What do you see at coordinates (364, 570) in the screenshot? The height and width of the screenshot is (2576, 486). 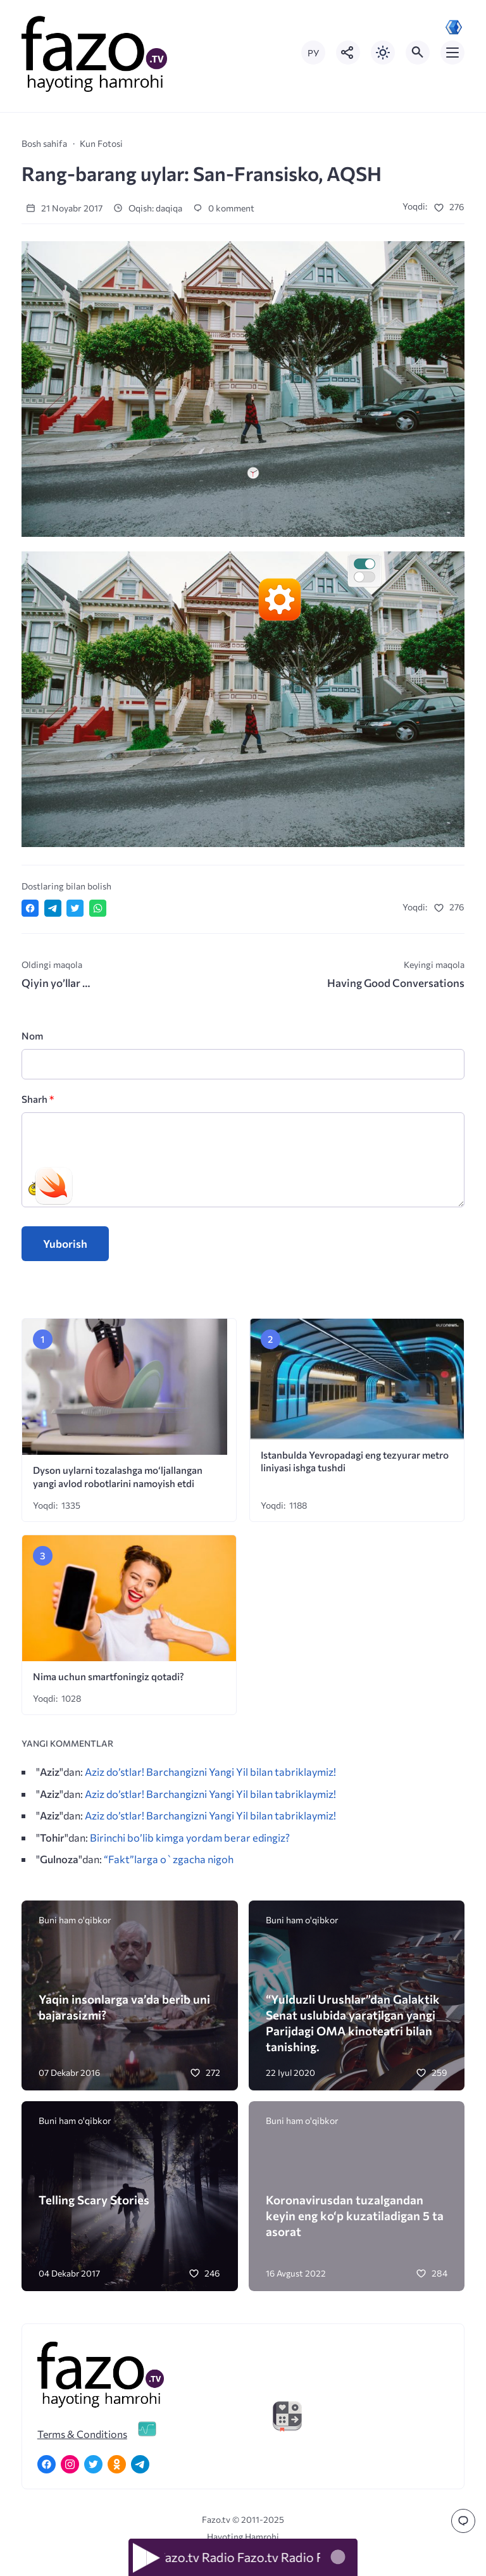 I see `open desktop preferences or system settings` at bounding box center [364, 570].